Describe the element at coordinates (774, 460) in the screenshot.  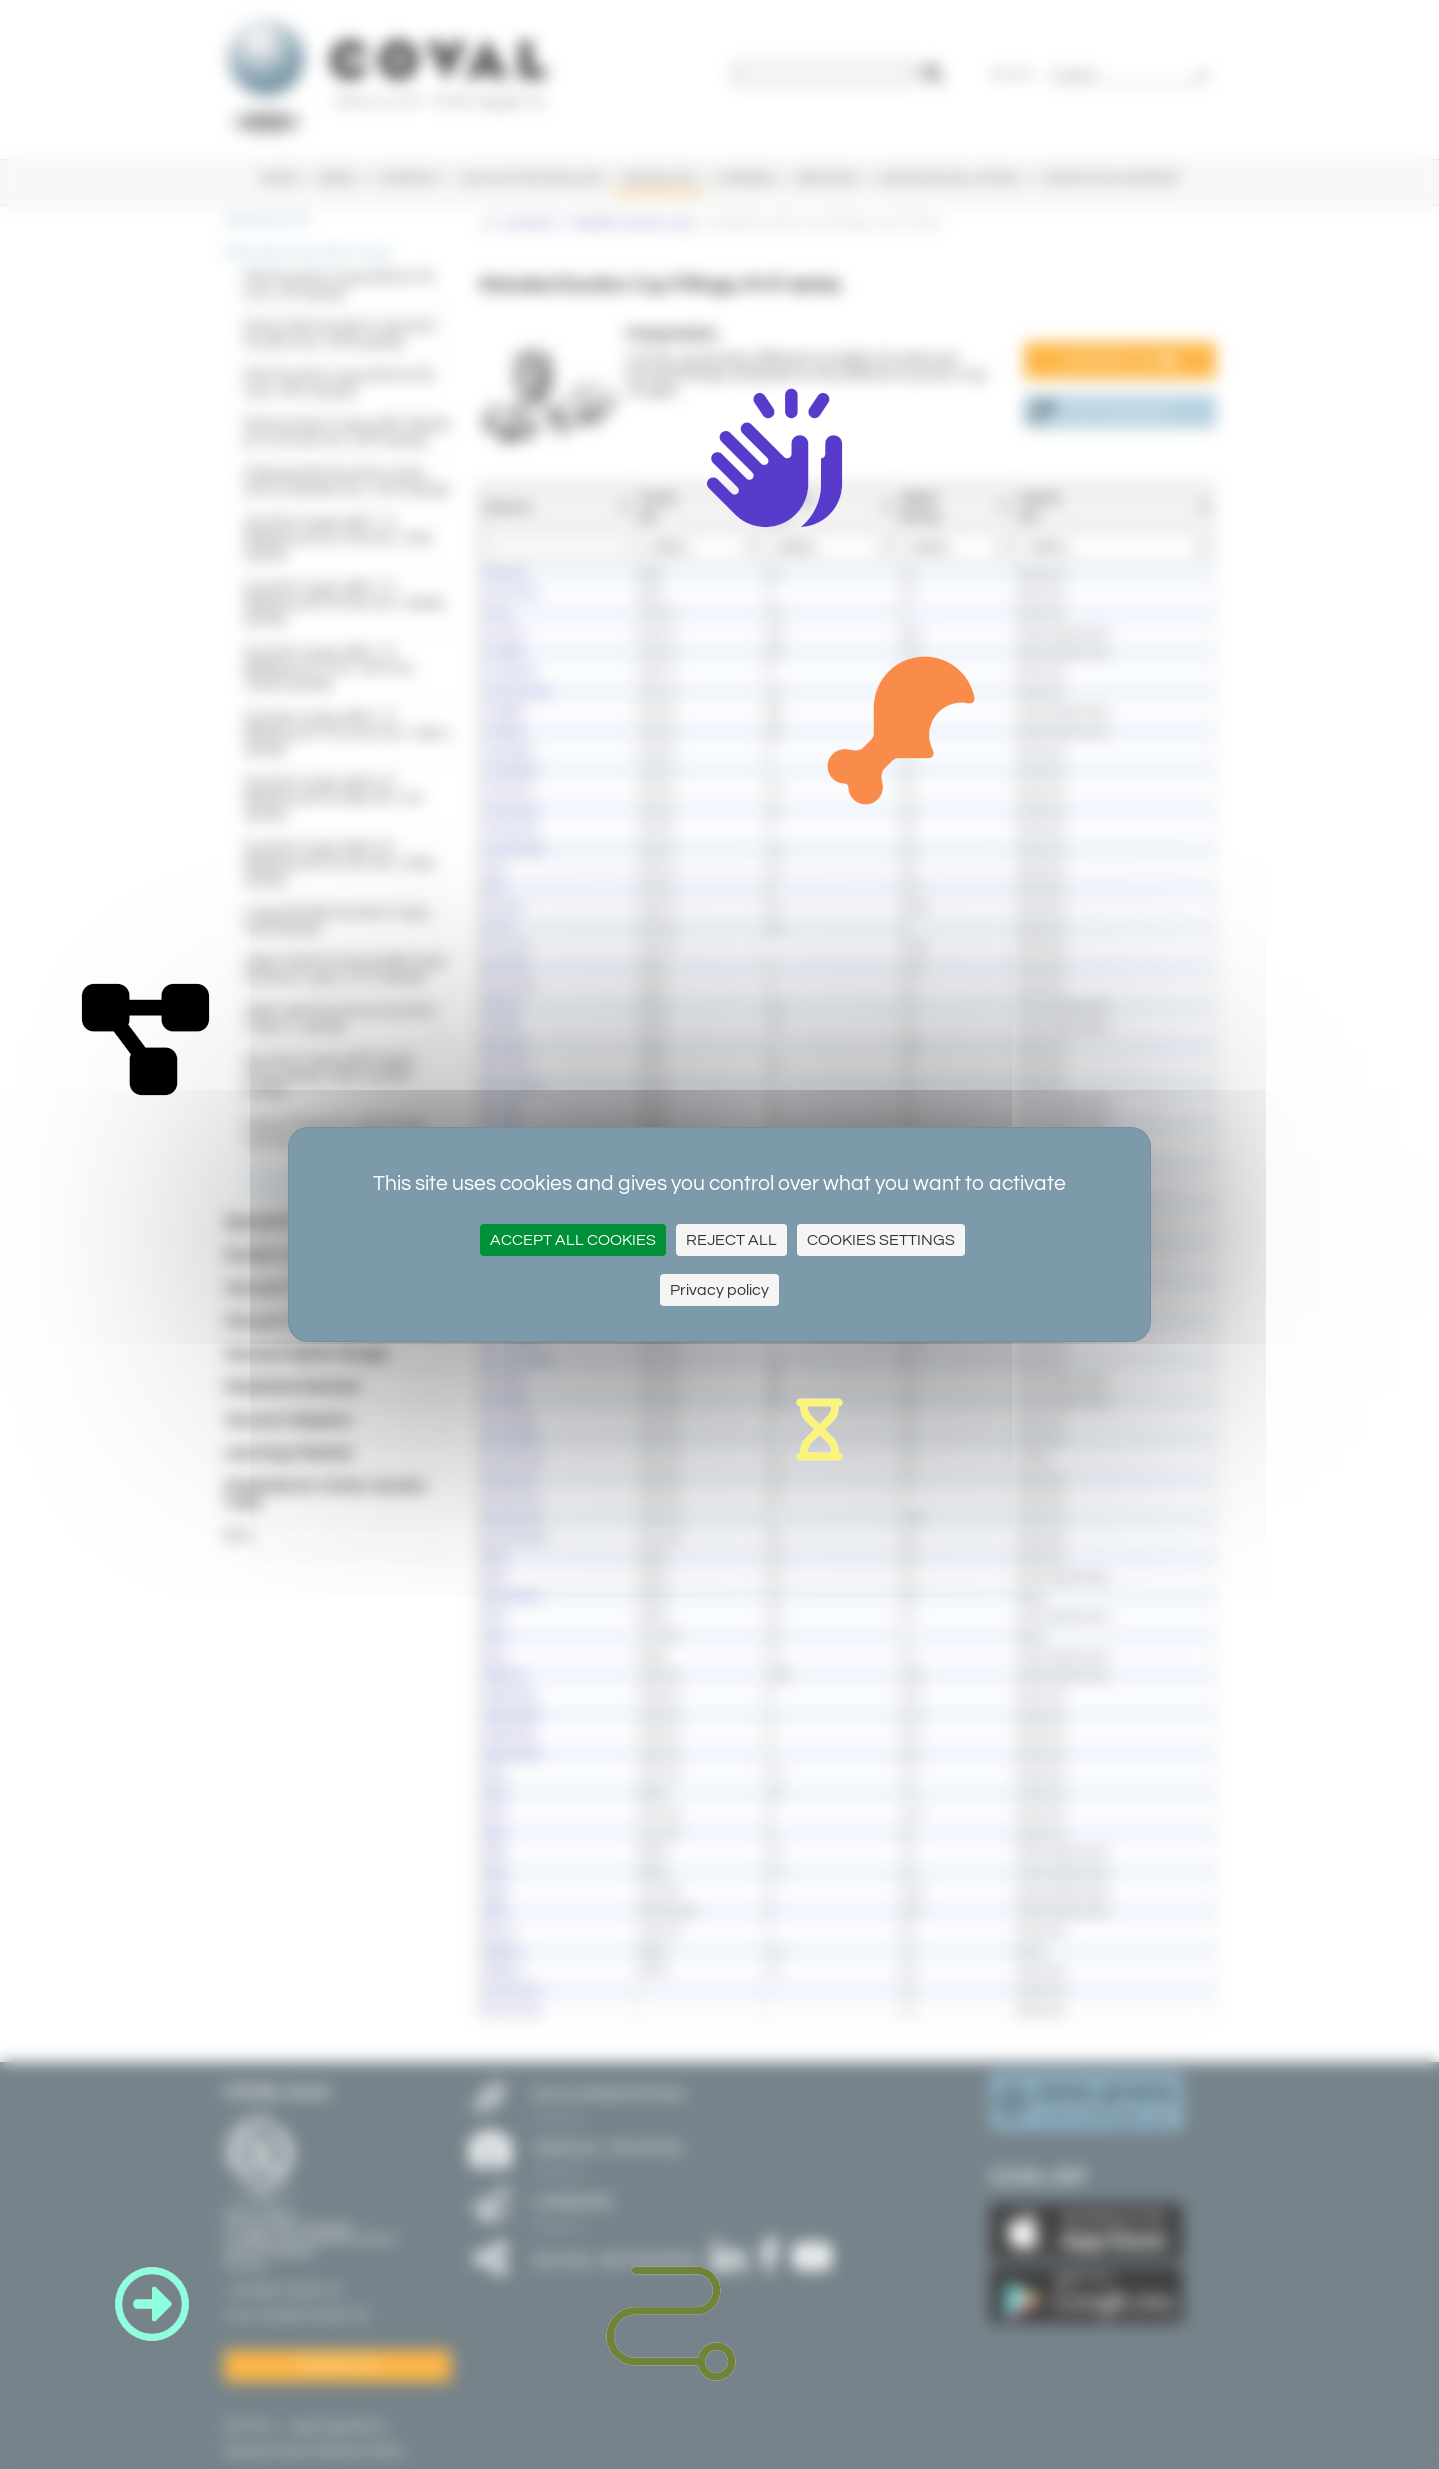
I see `applaud or react with appreciation` at that location.